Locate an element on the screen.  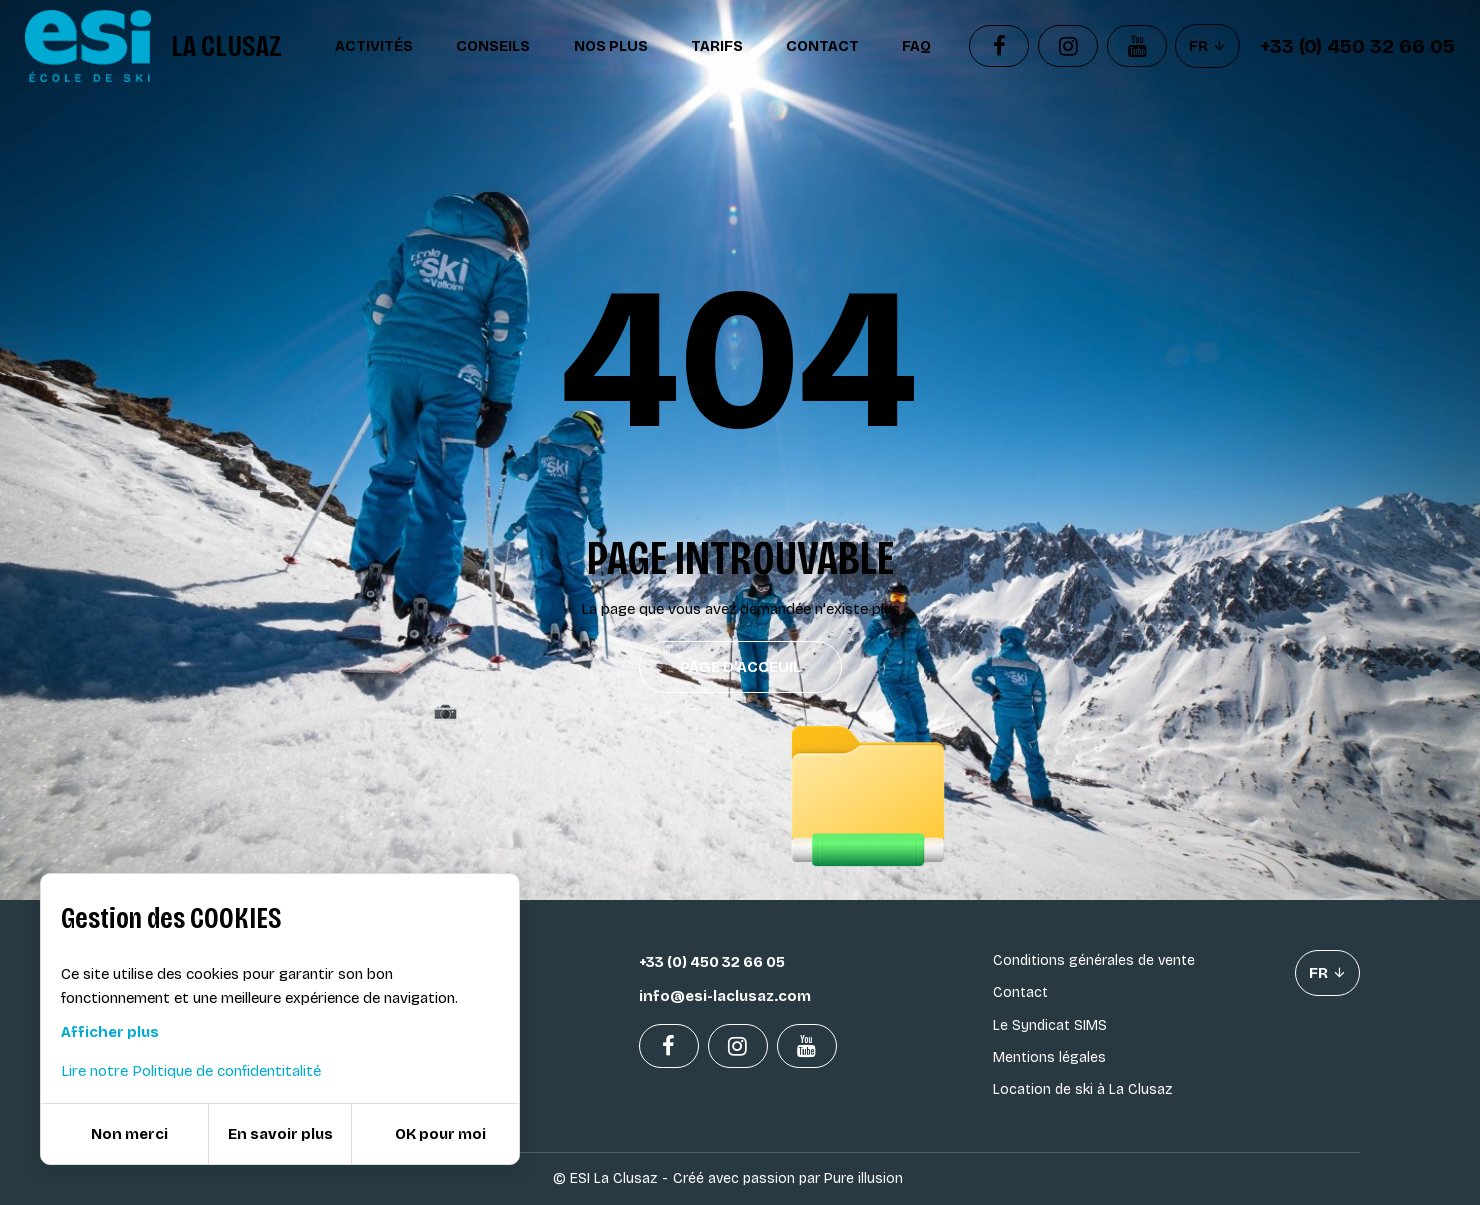
access shared network folder is located at coordinates (868, 790).